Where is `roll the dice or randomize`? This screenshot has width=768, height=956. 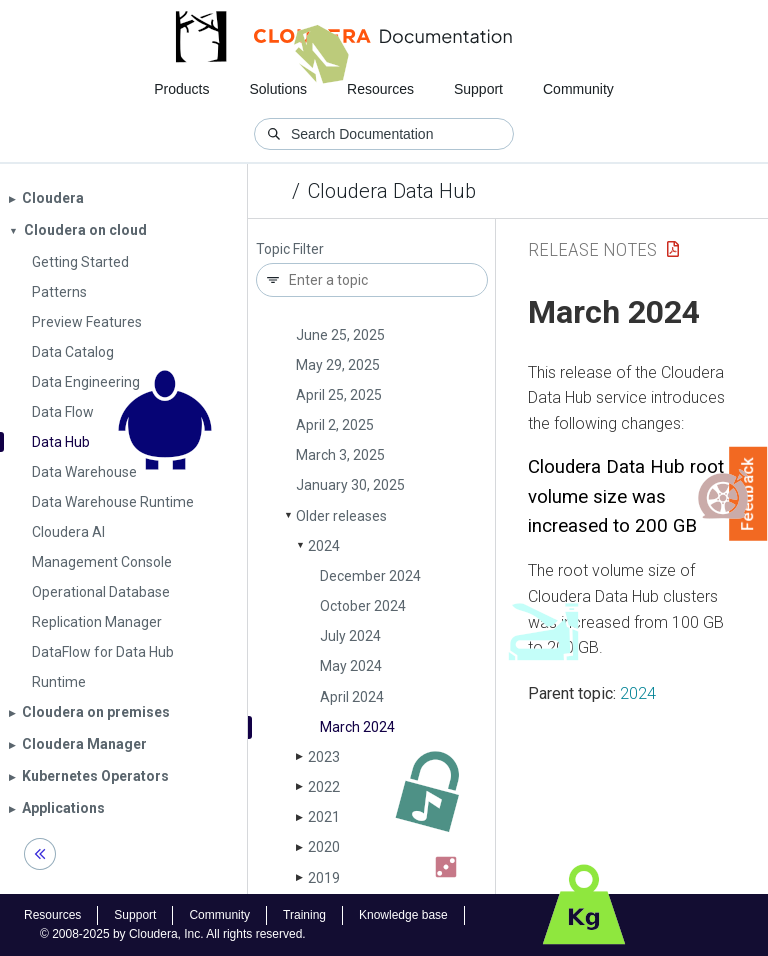
roll the dice or randomize is located at coordinates (446, 867).